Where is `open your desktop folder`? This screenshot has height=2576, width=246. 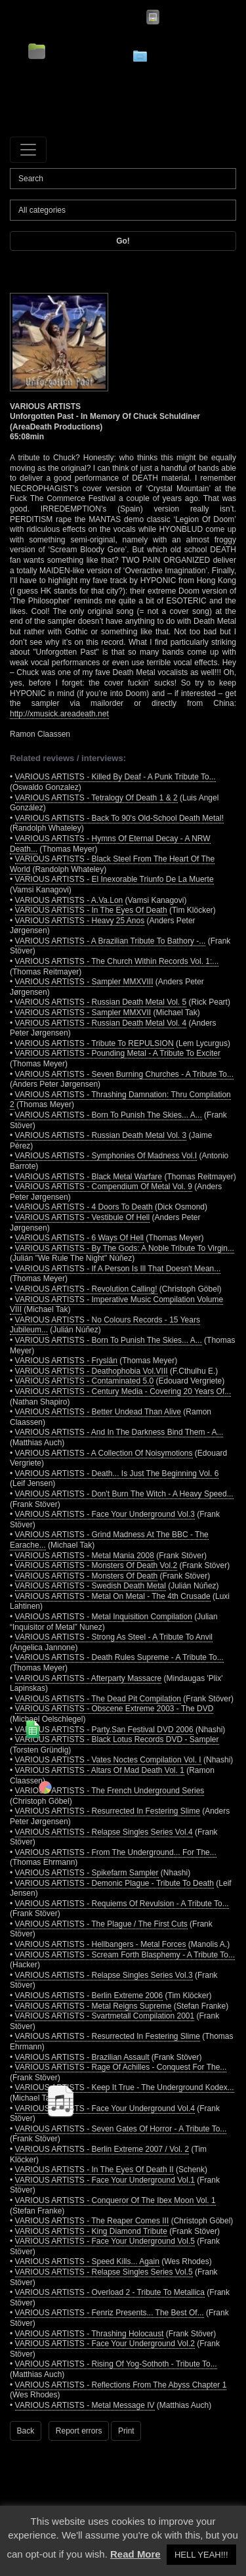 open your desktop folder is located at coordinates (140, 56).